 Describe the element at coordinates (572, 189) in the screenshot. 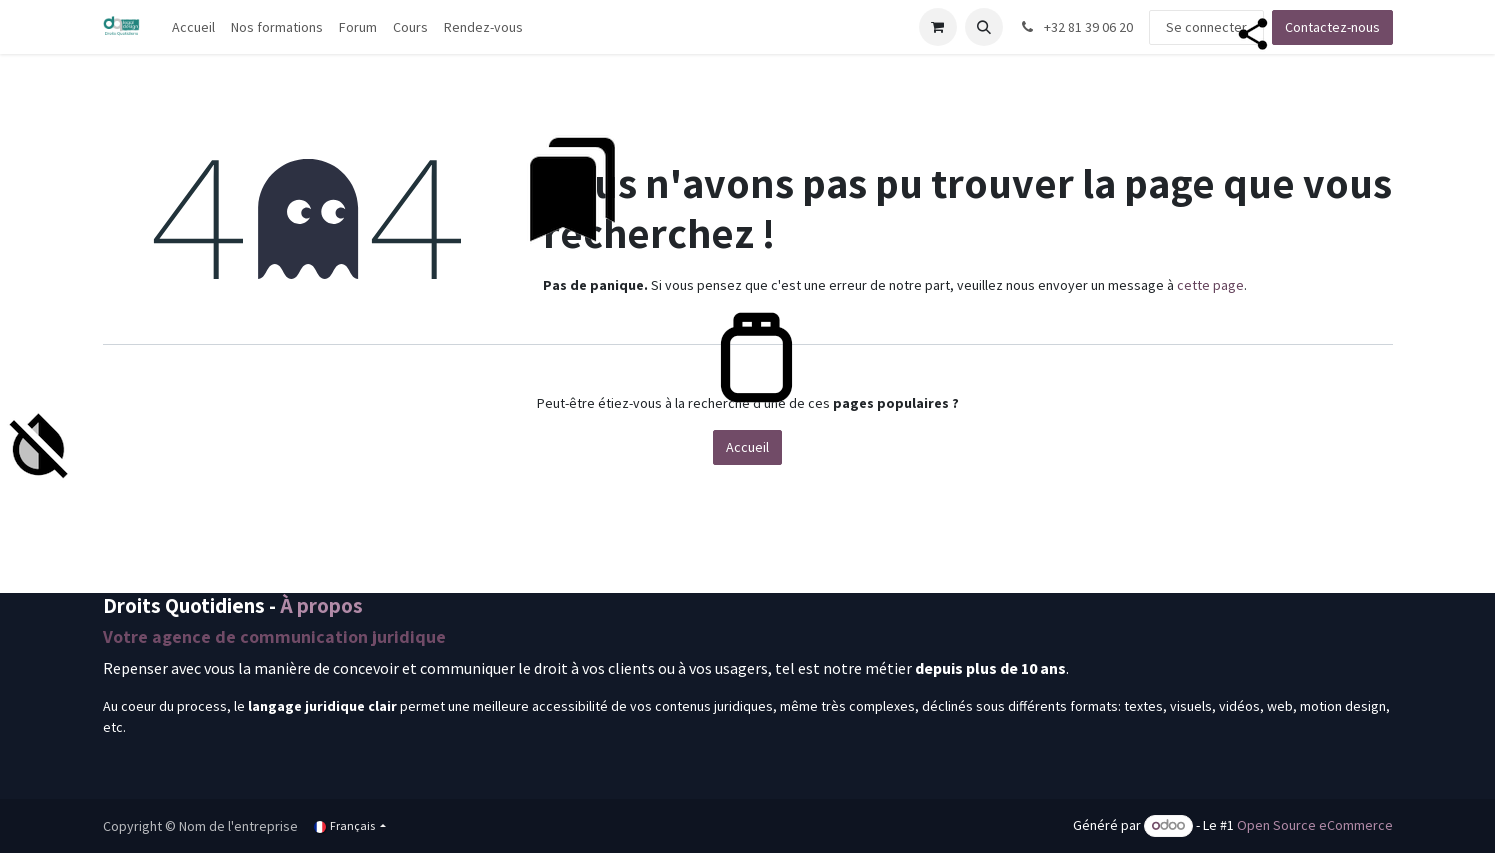

I see `view your saved bookmarks` at that location.